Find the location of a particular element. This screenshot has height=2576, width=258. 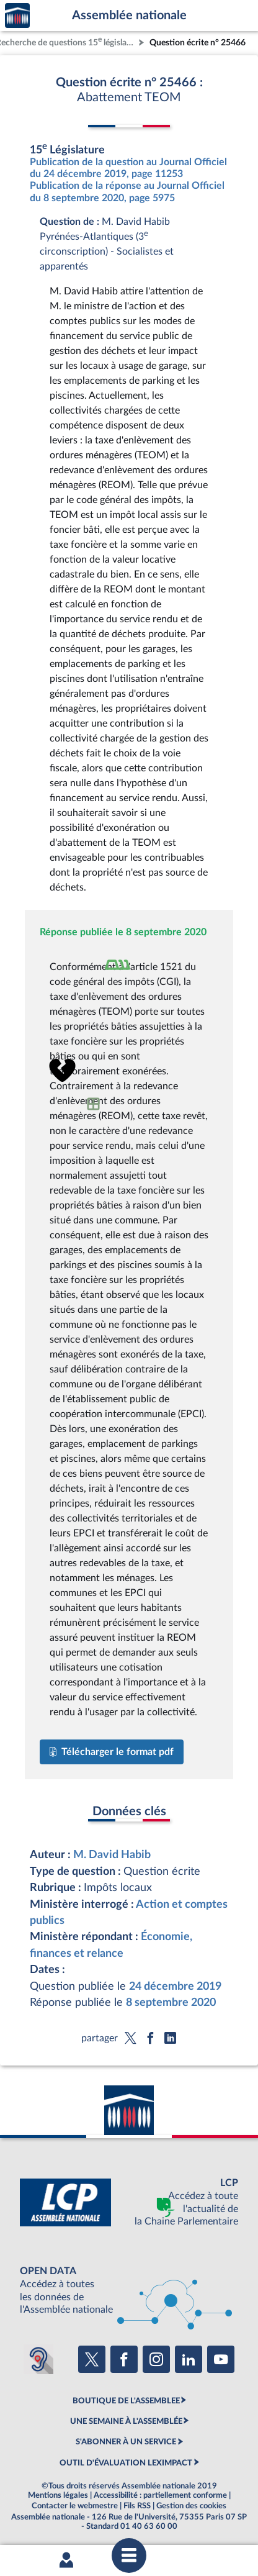

deskpro logo is located at coordinates (166, 2207).